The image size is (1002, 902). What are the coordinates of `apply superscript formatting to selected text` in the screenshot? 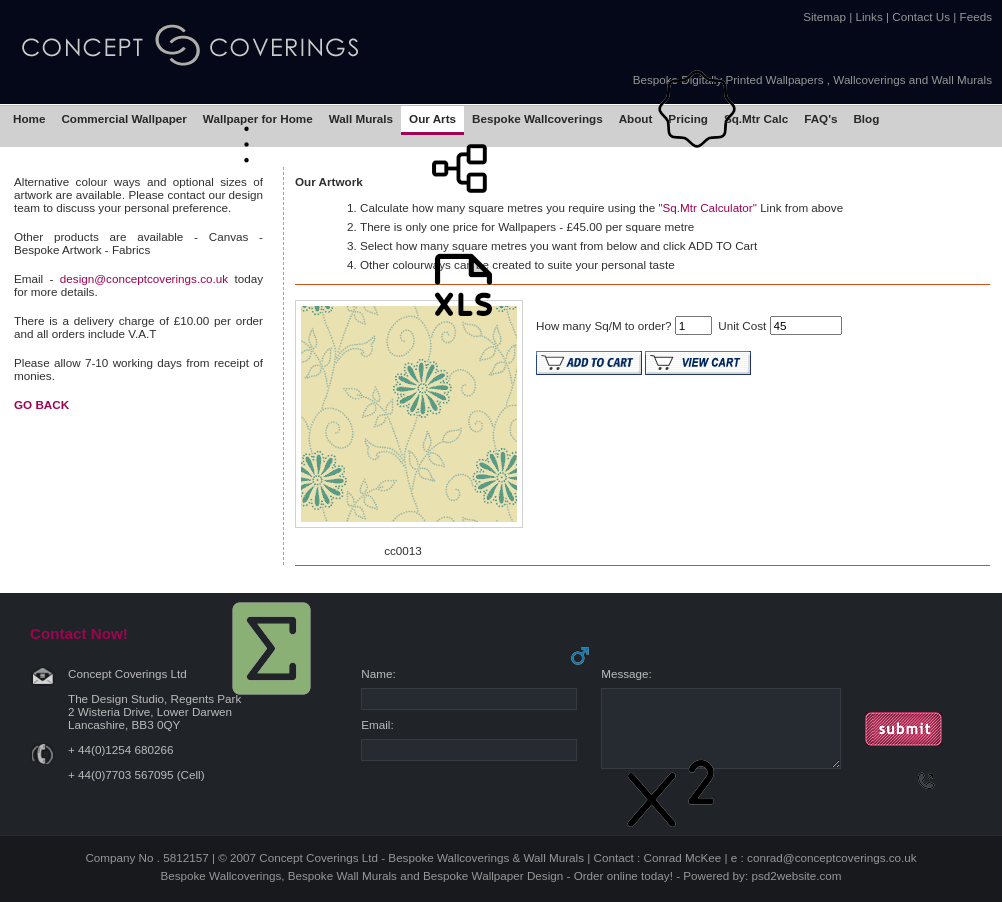 It's located at (666, 795).